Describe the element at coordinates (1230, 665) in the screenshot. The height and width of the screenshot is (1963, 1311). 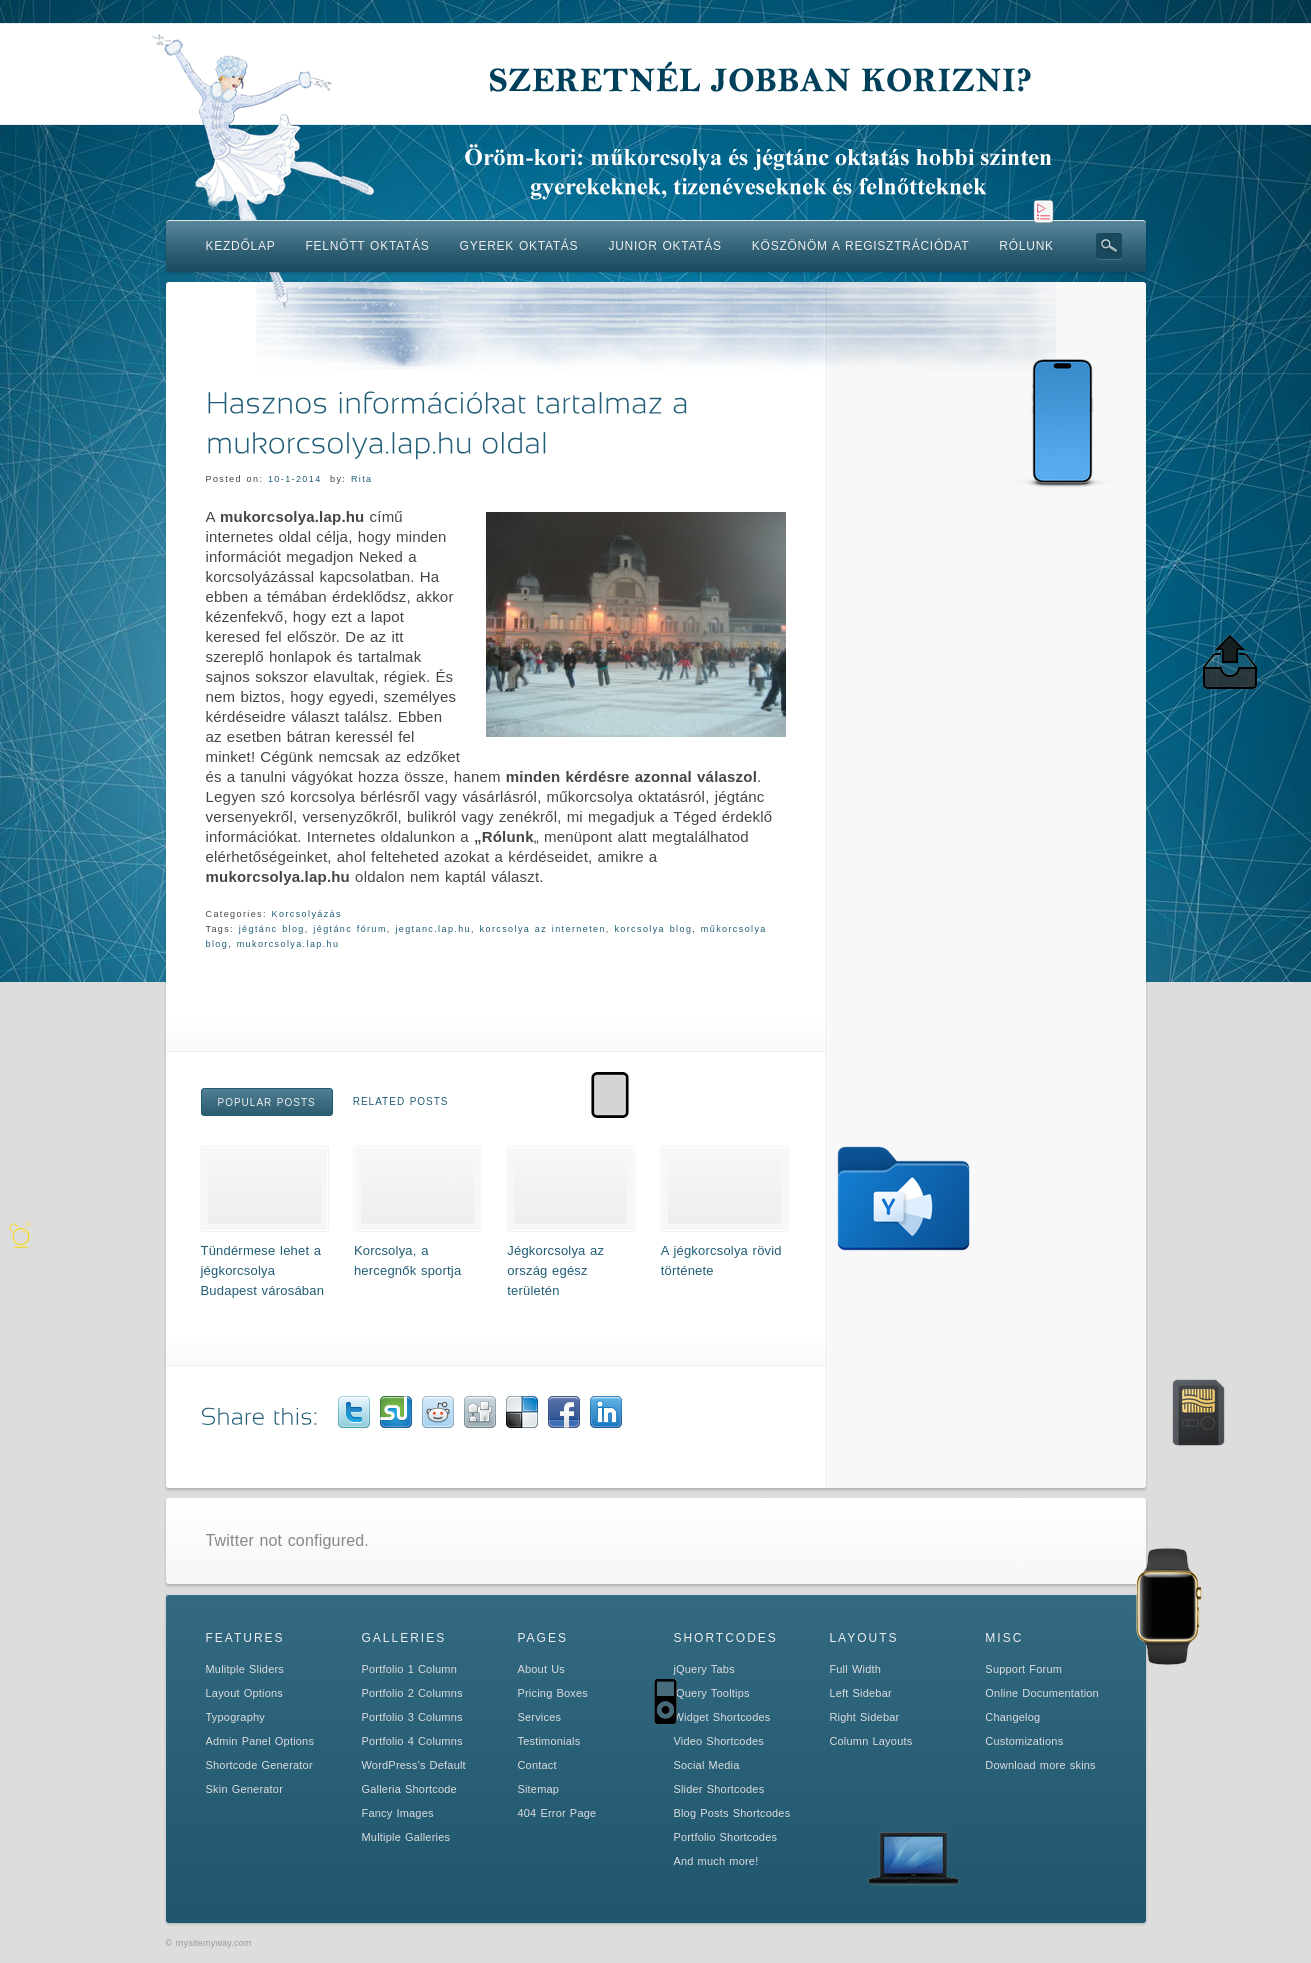
I see `view outgoing mail in your outbox` at that location.